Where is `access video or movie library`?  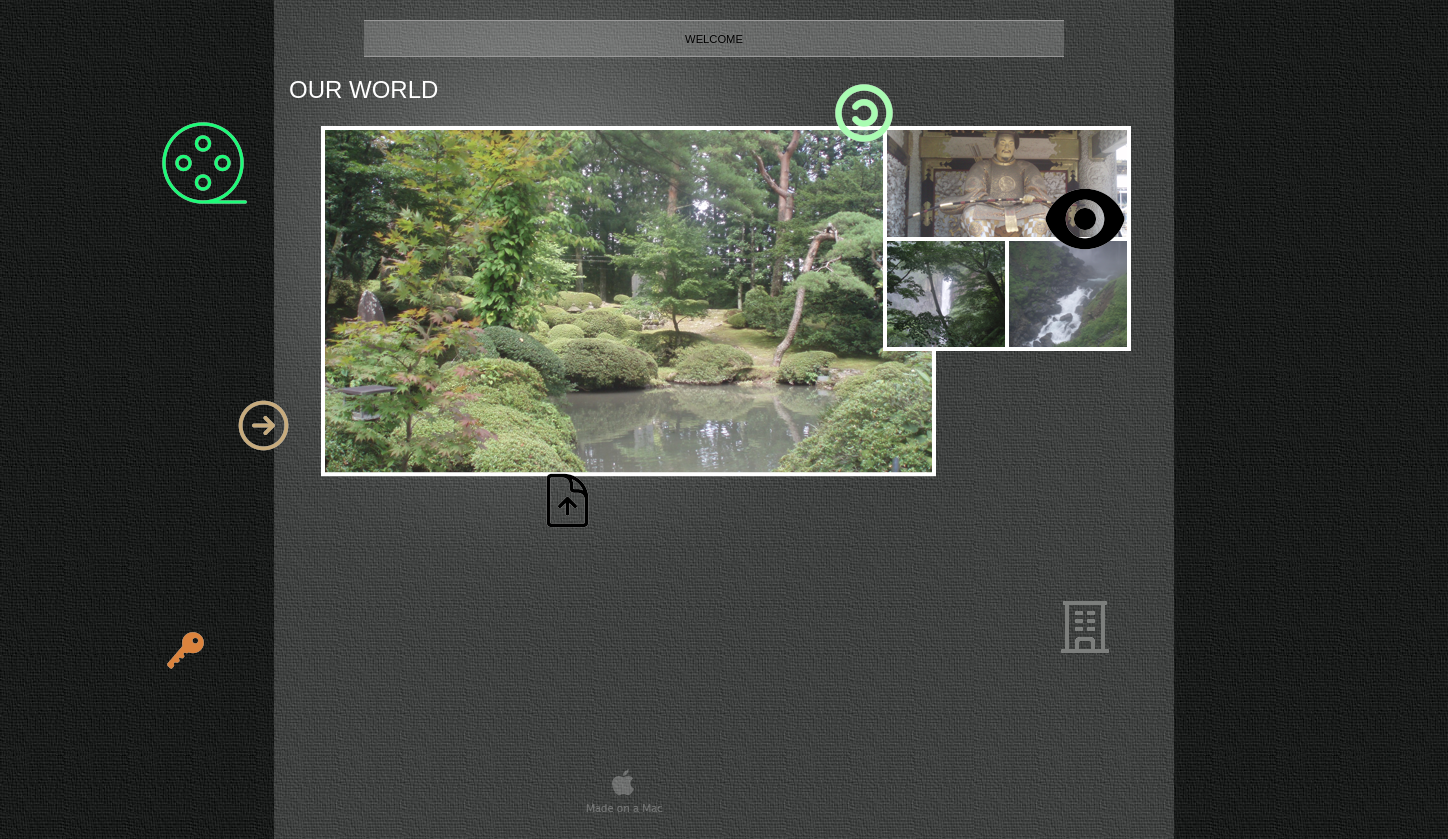 access video or movie library is located at coordinates (203, 163).